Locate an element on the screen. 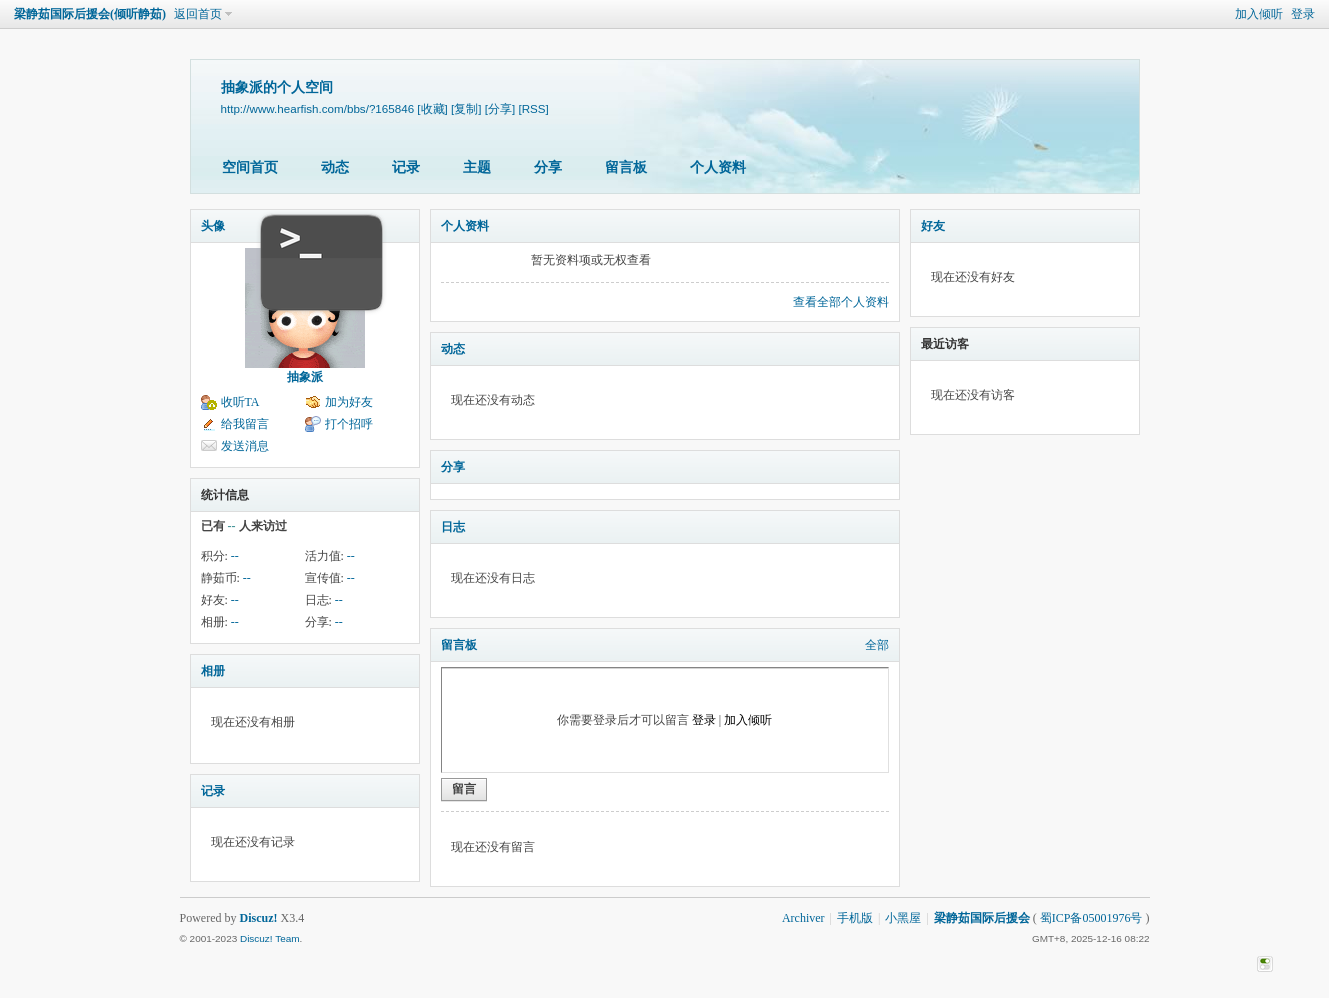  open the terminal application is located at coordinates (321, 262).